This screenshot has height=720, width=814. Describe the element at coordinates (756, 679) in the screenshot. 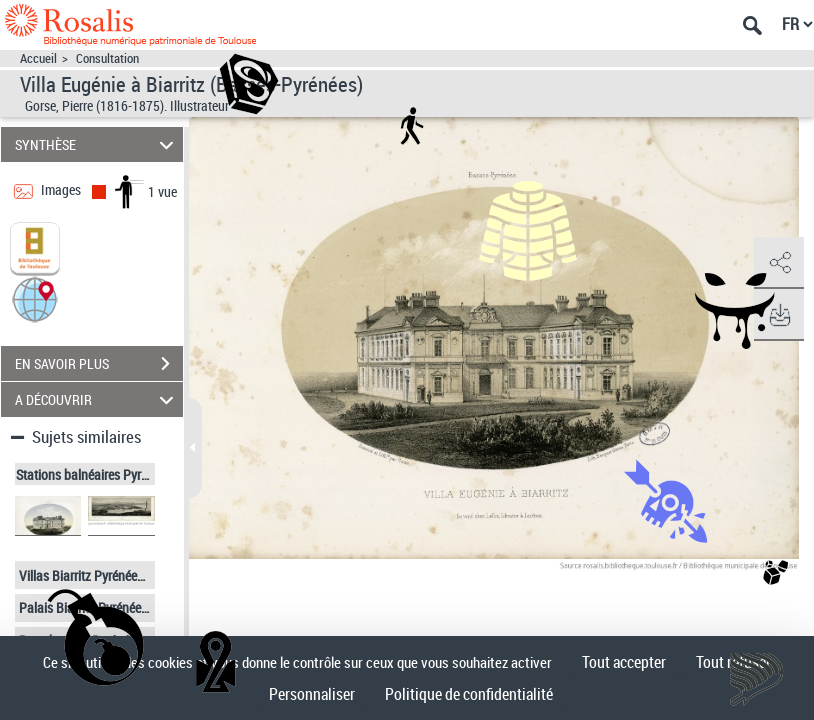

I see `activate wave attack ability` at that location.